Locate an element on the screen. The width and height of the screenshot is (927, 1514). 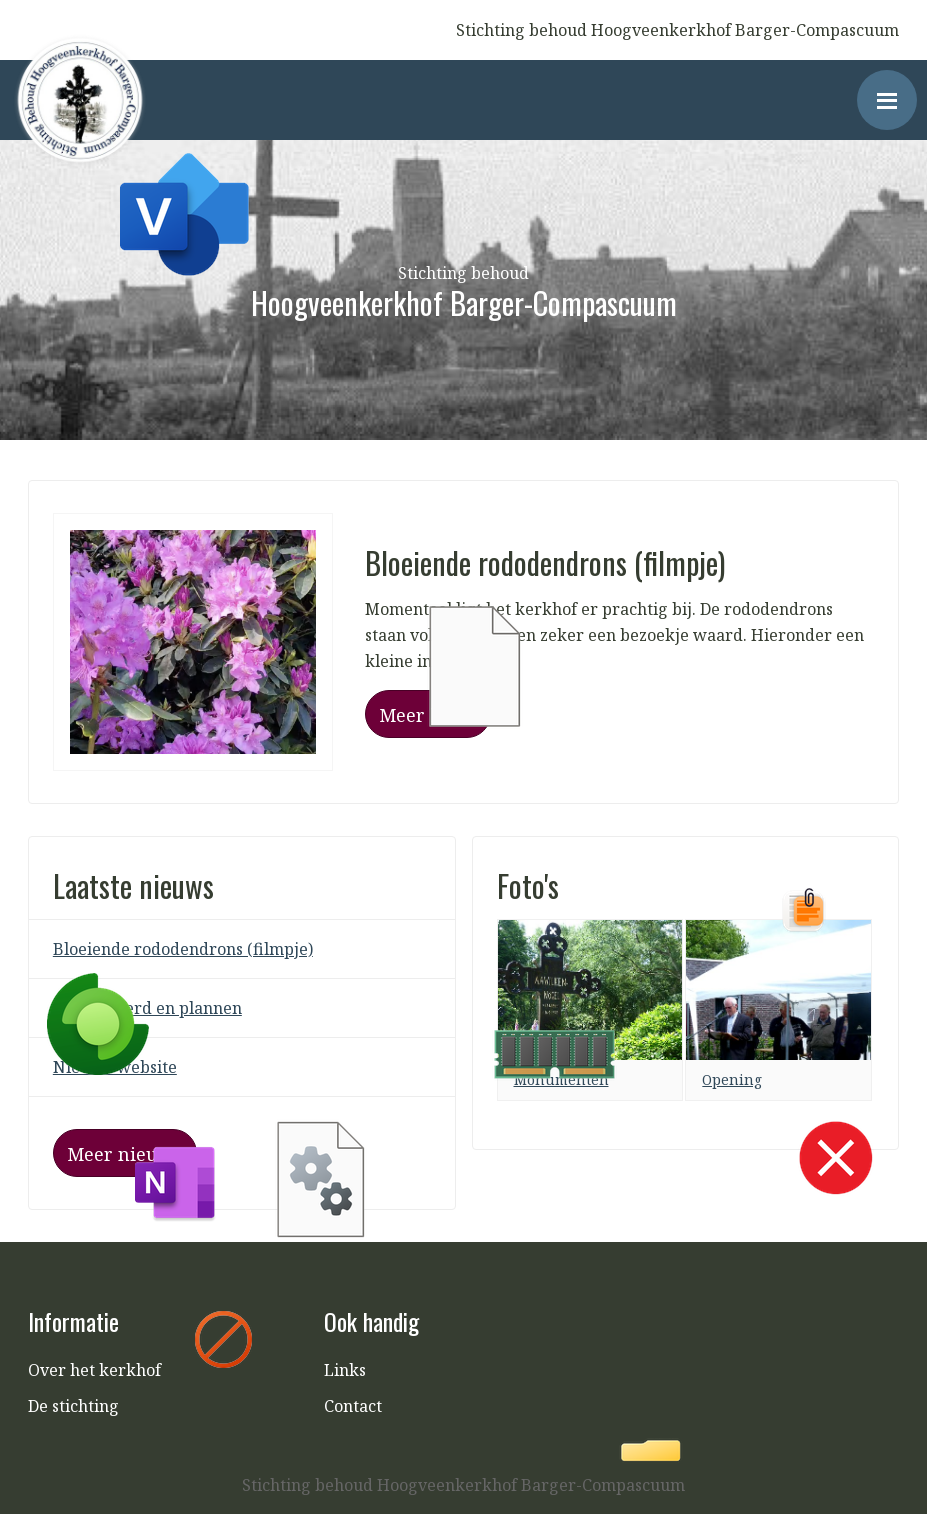
open insights app is located at coordinates (98, 1024).